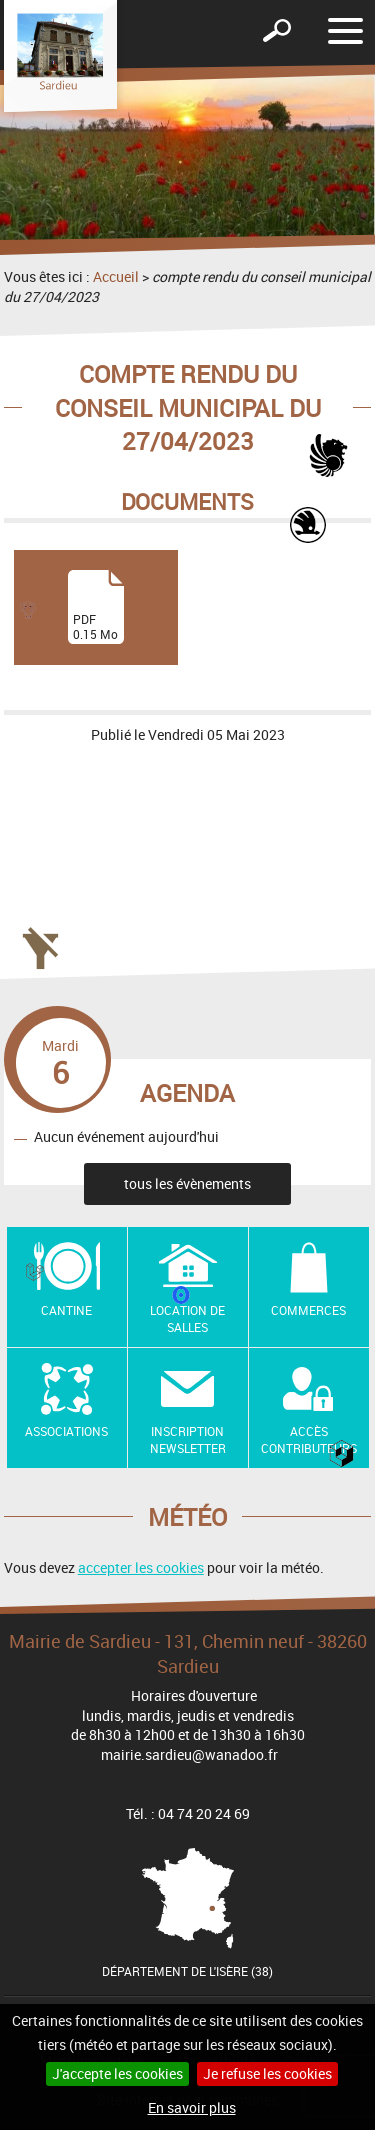  Describe the element at coordinates (181, 1295) in the screenshot. I see `open Observable data visualization platform` at that location.